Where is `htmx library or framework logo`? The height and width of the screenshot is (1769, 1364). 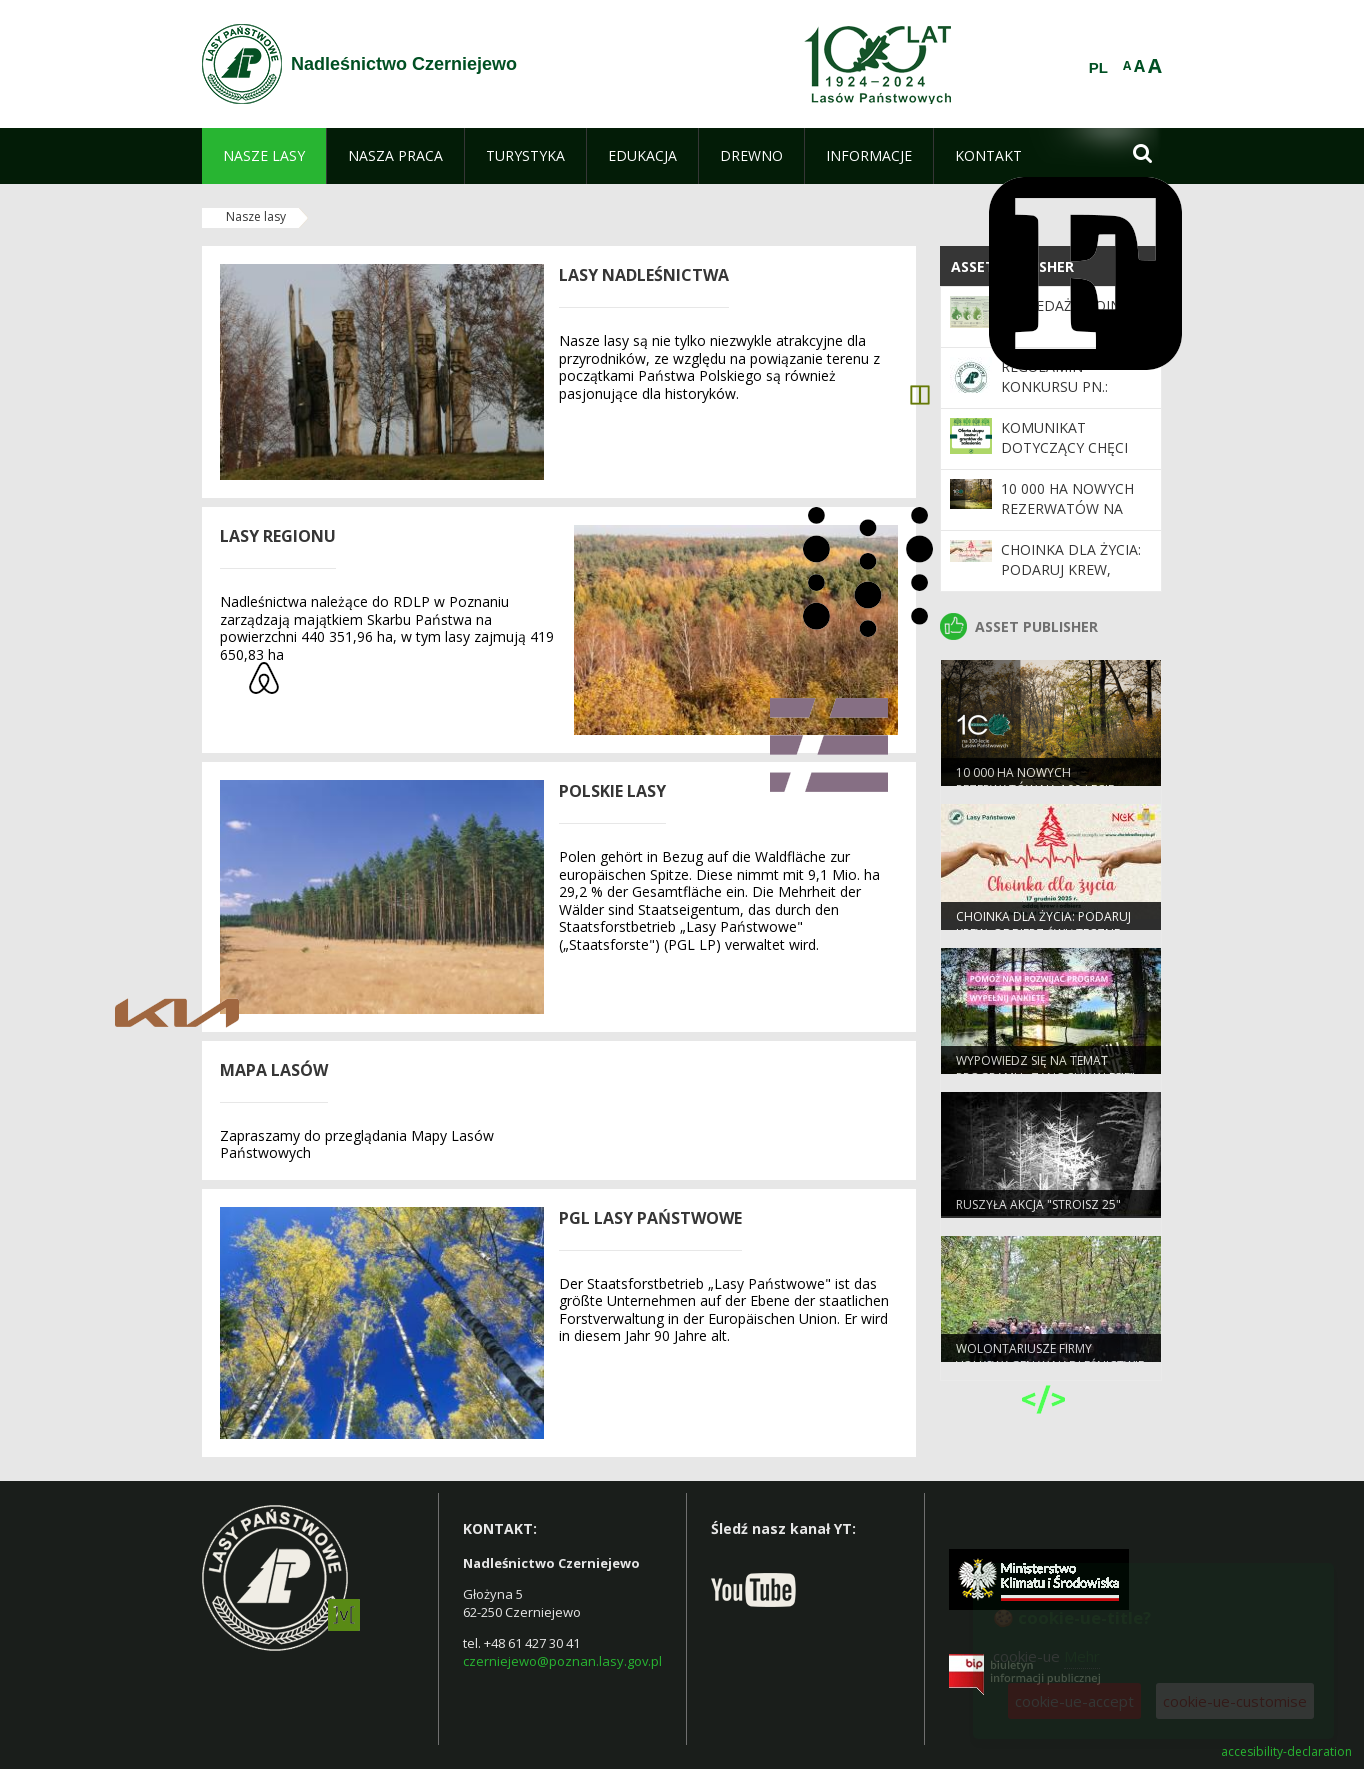 htmx library or framework logo is located at coordinates (1043, 1399).